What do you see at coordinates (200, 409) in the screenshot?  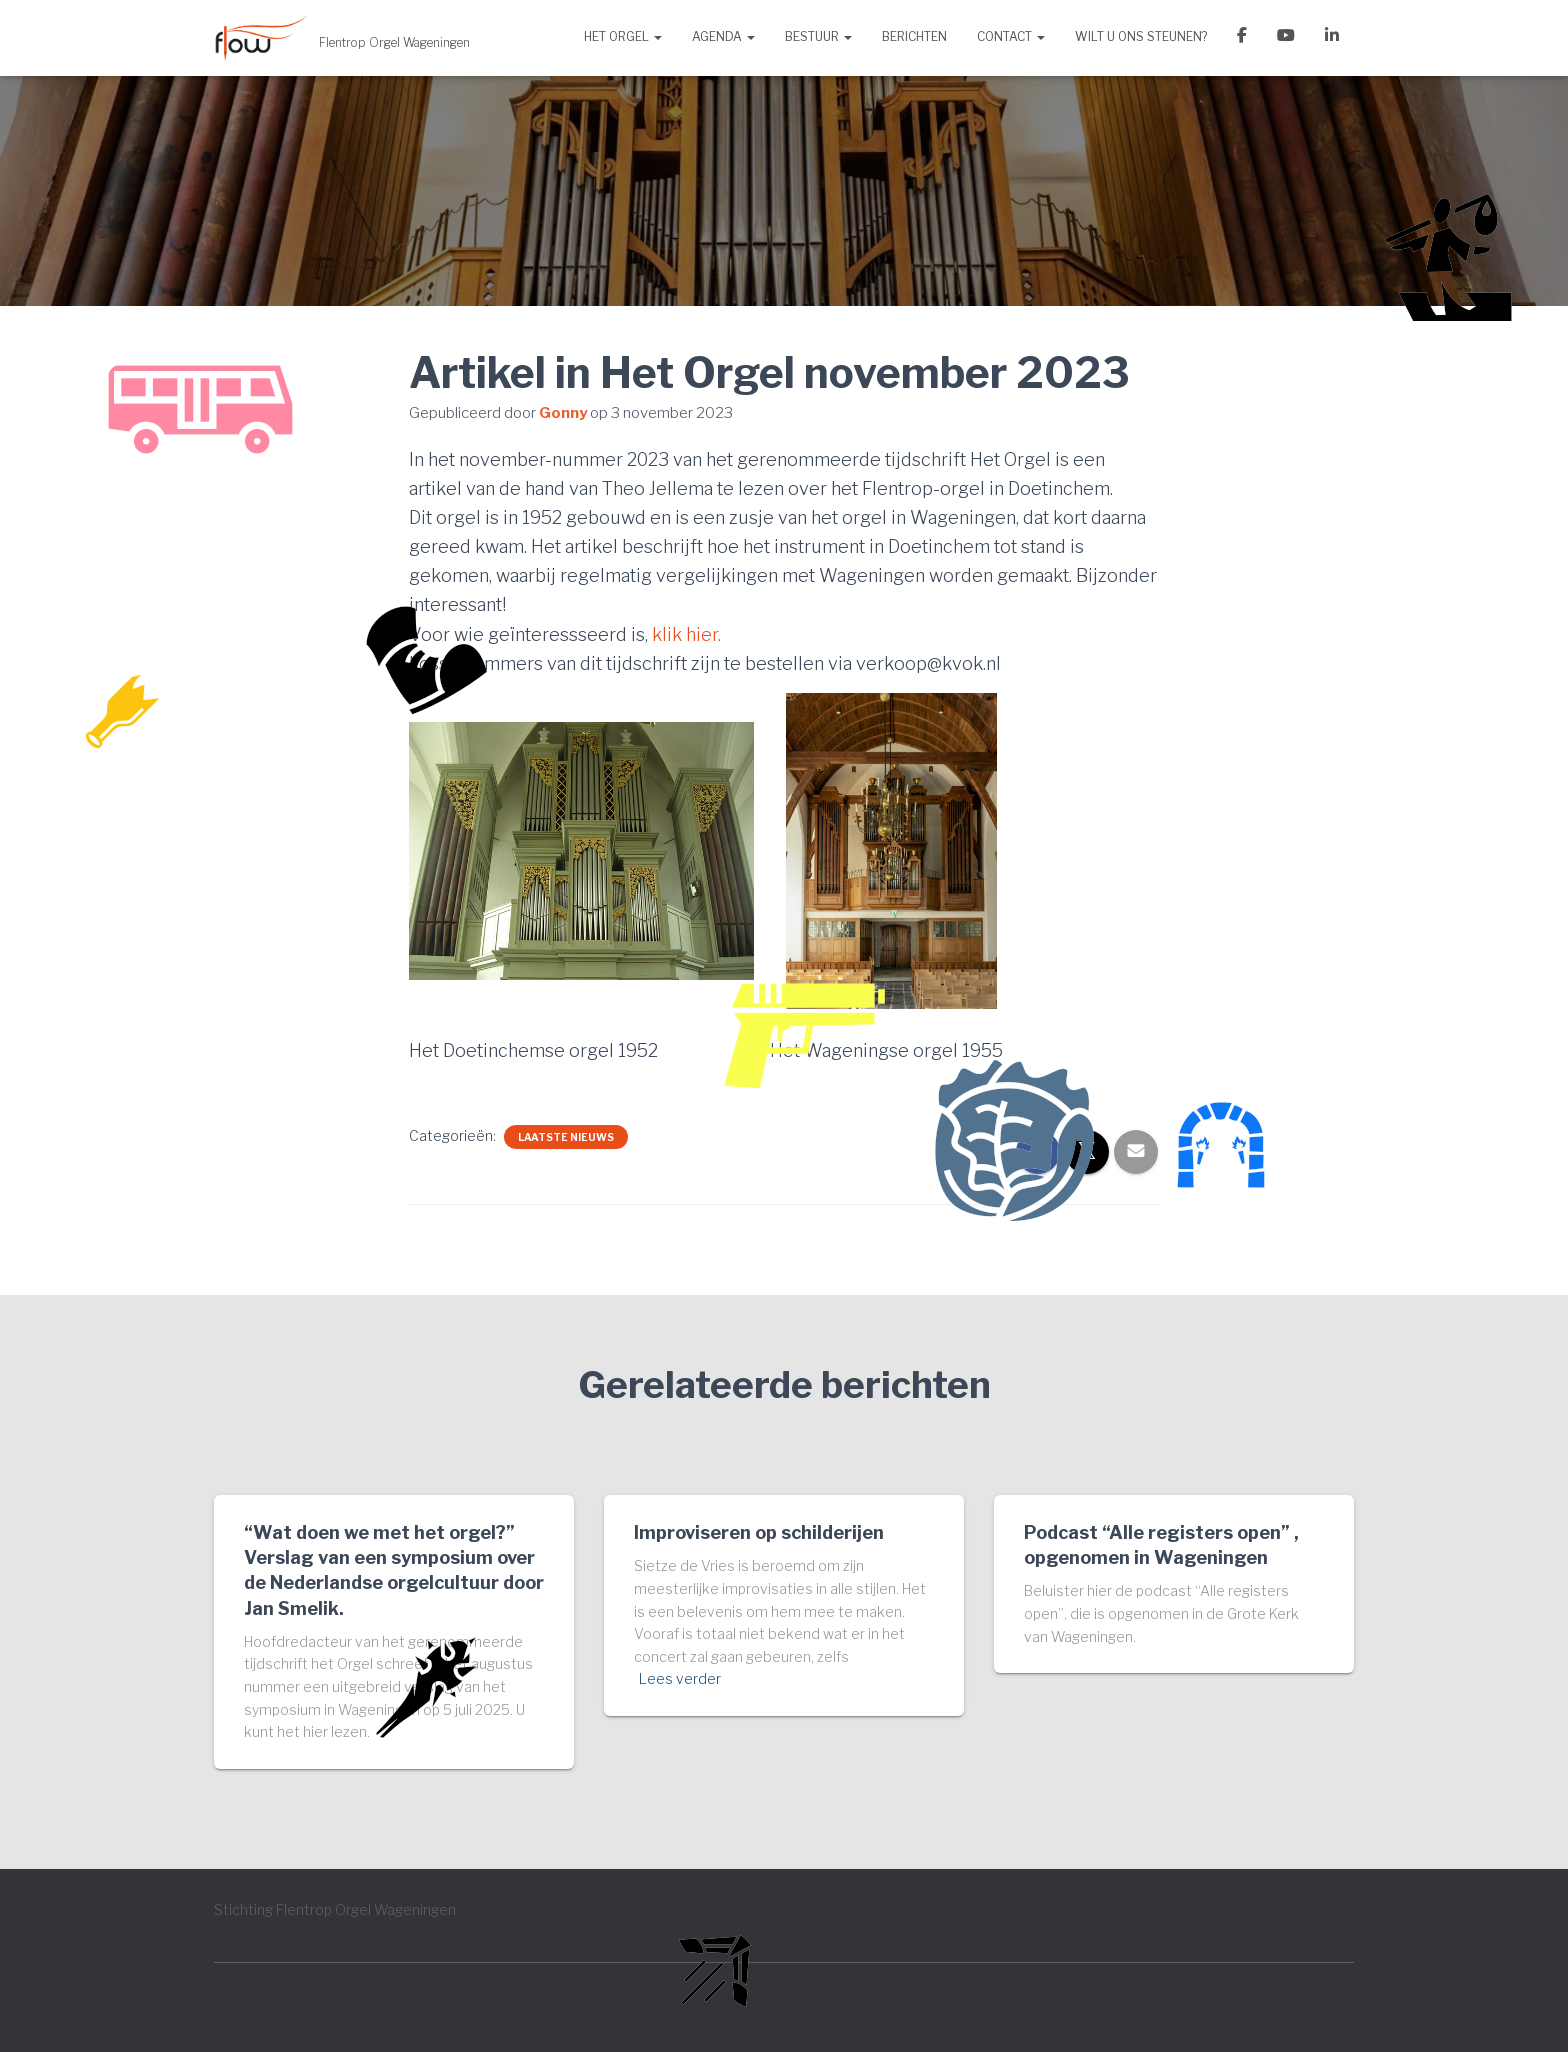 I see `view public transit options` at bounding box center [200, 409].